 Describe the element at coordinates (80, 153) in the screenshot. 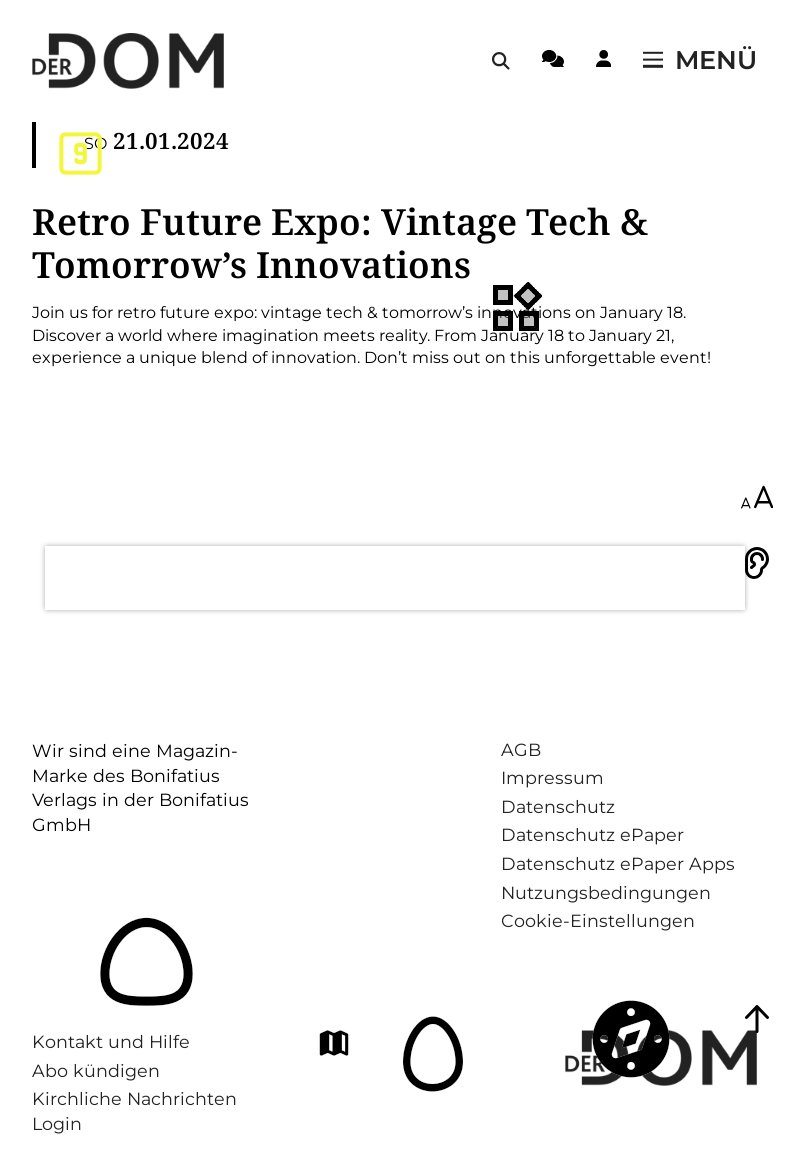

I see `select or navigate to item number 9` at that location.